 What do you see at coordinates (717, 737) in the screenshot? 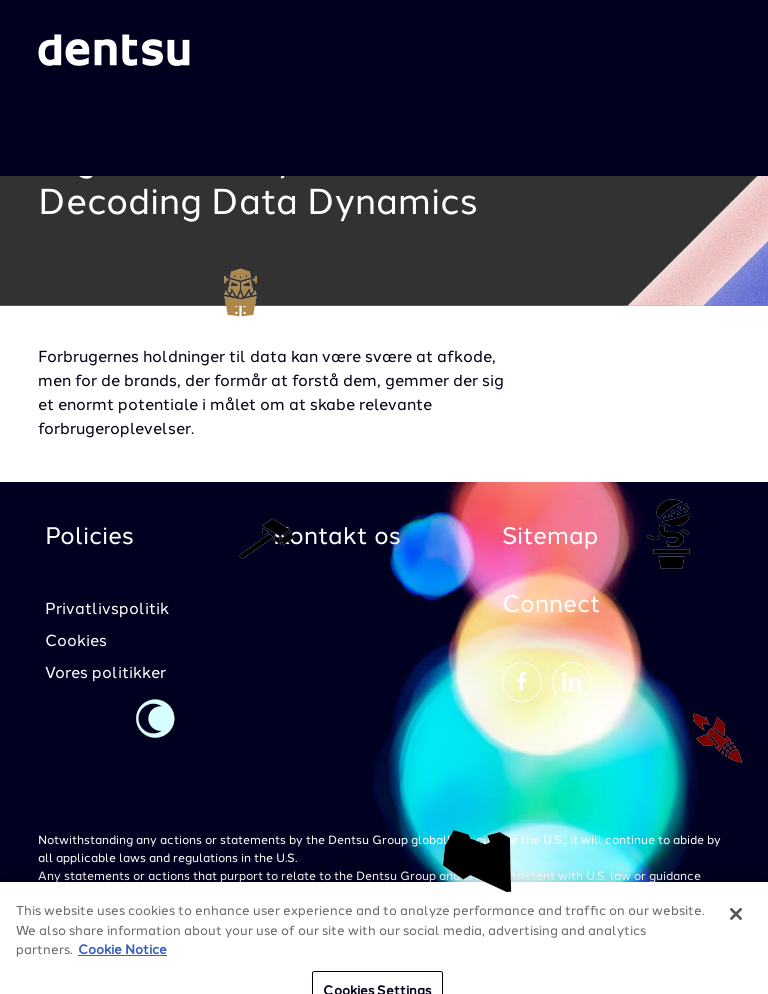
I see `launch or deploy an application` at bounding box center [717, 737].